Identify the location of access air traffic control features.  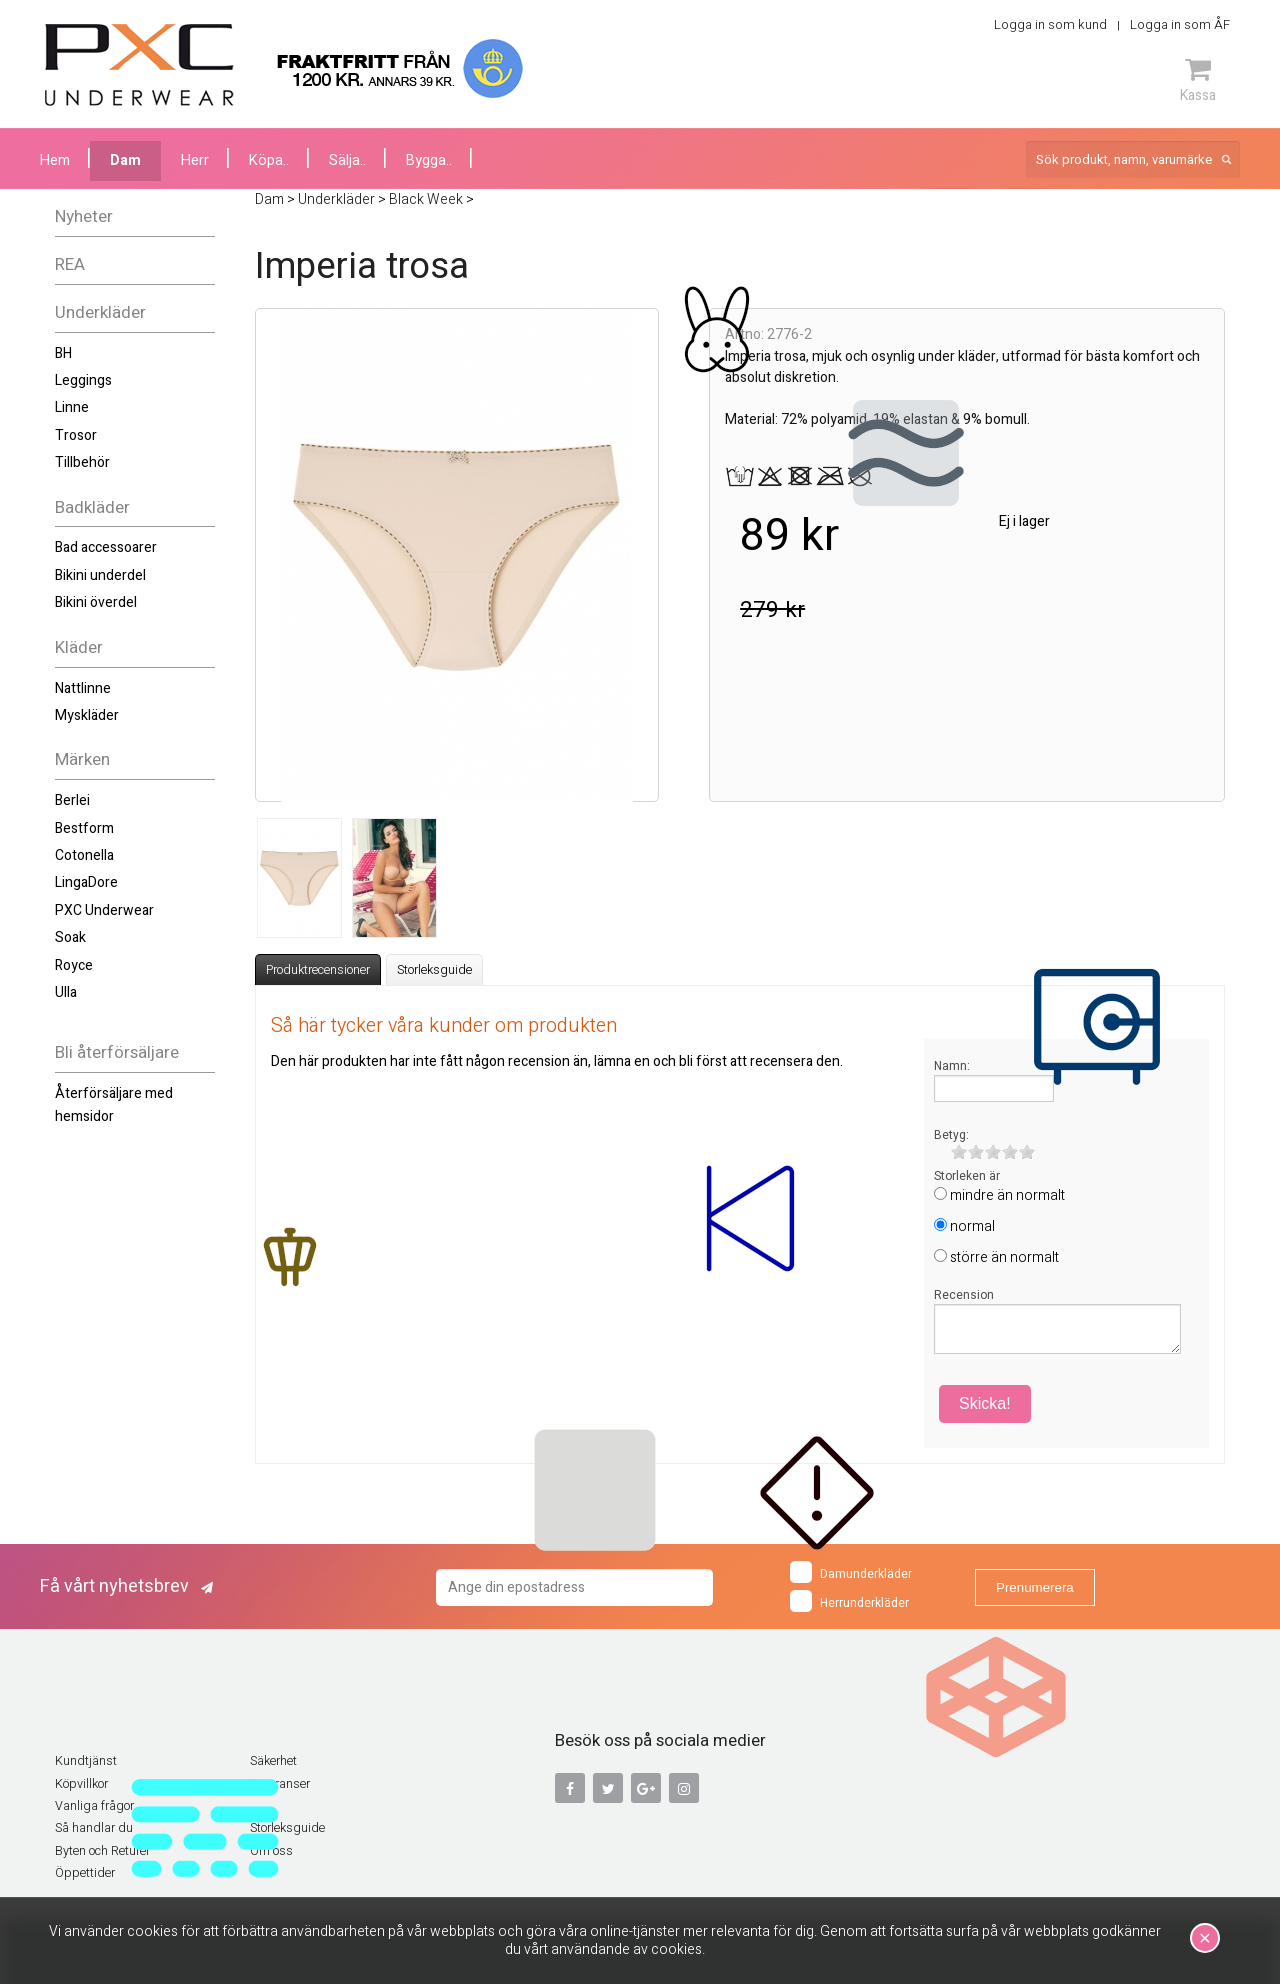
(290, 1257).